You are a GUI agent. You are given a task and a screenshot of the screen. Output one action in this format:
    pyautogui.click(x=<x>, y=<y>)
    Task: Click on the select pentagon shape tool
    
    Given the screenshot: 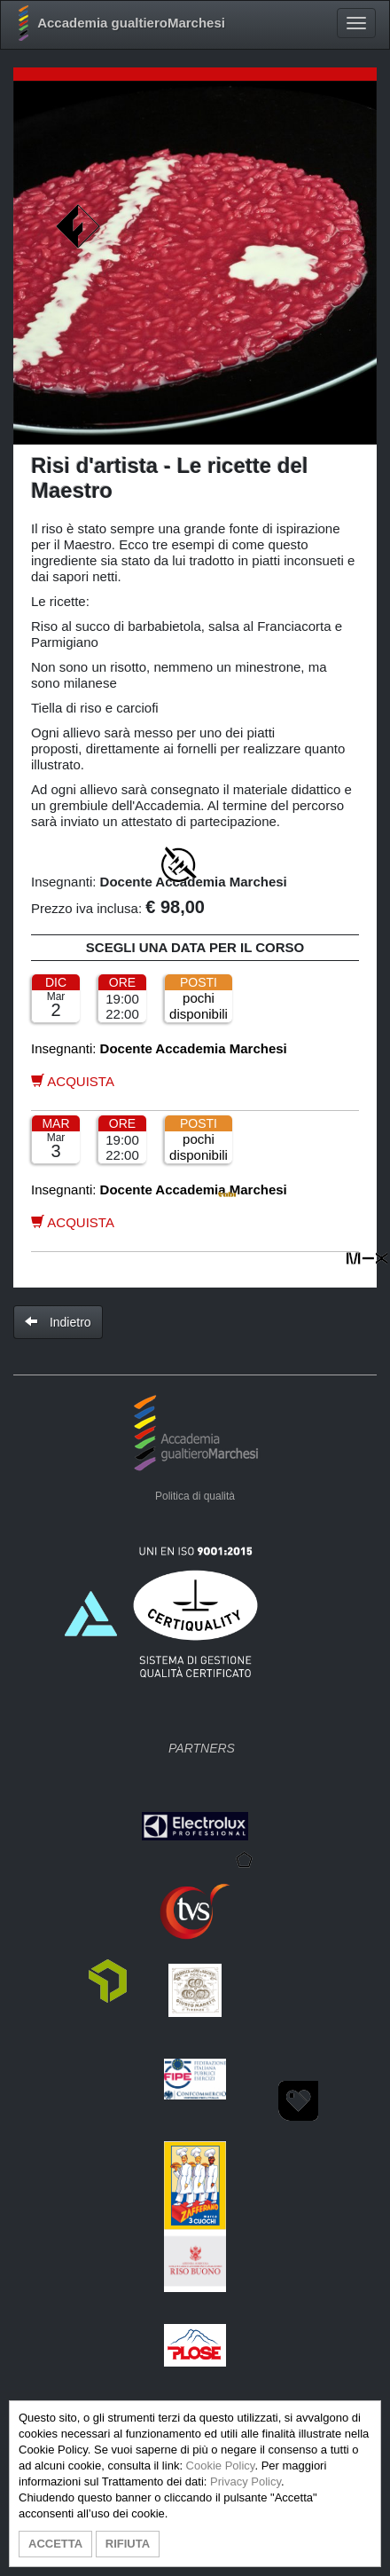 What is the action you would take?
    pyautogui.click(x=244, y=1860)
    